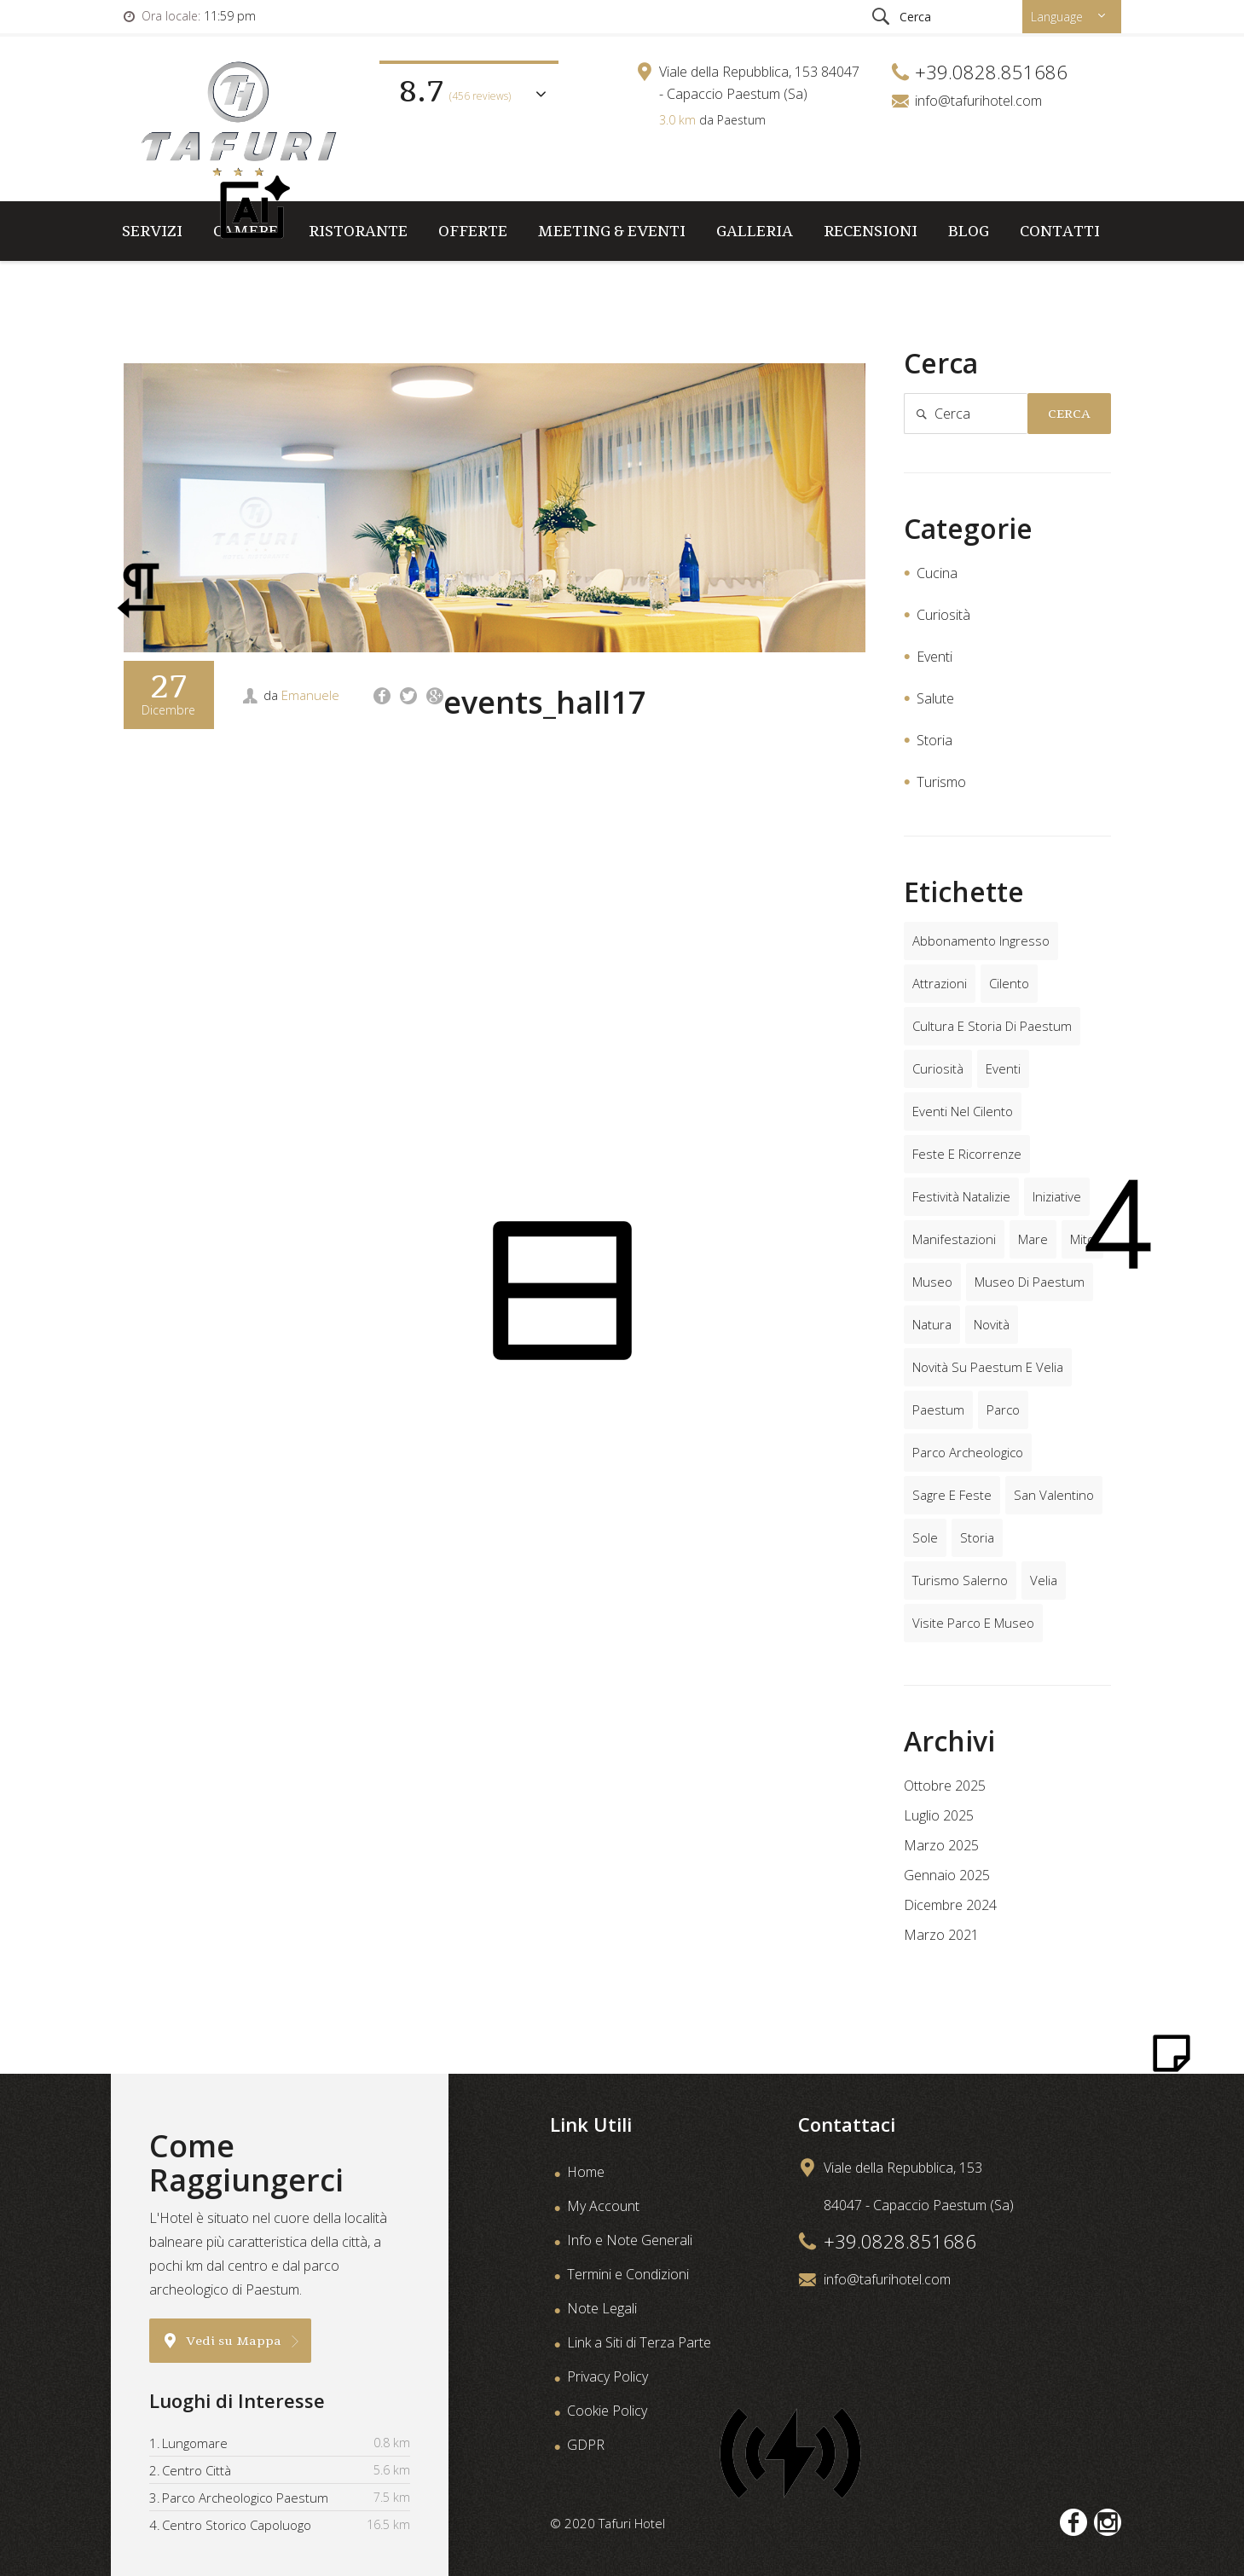 This screenshot has width=1244, height=2576. What do you see at coordinates (562, 1290) in the screenshot?
I see `switch to horizontal row layout` at bounding box center [562, 1290].